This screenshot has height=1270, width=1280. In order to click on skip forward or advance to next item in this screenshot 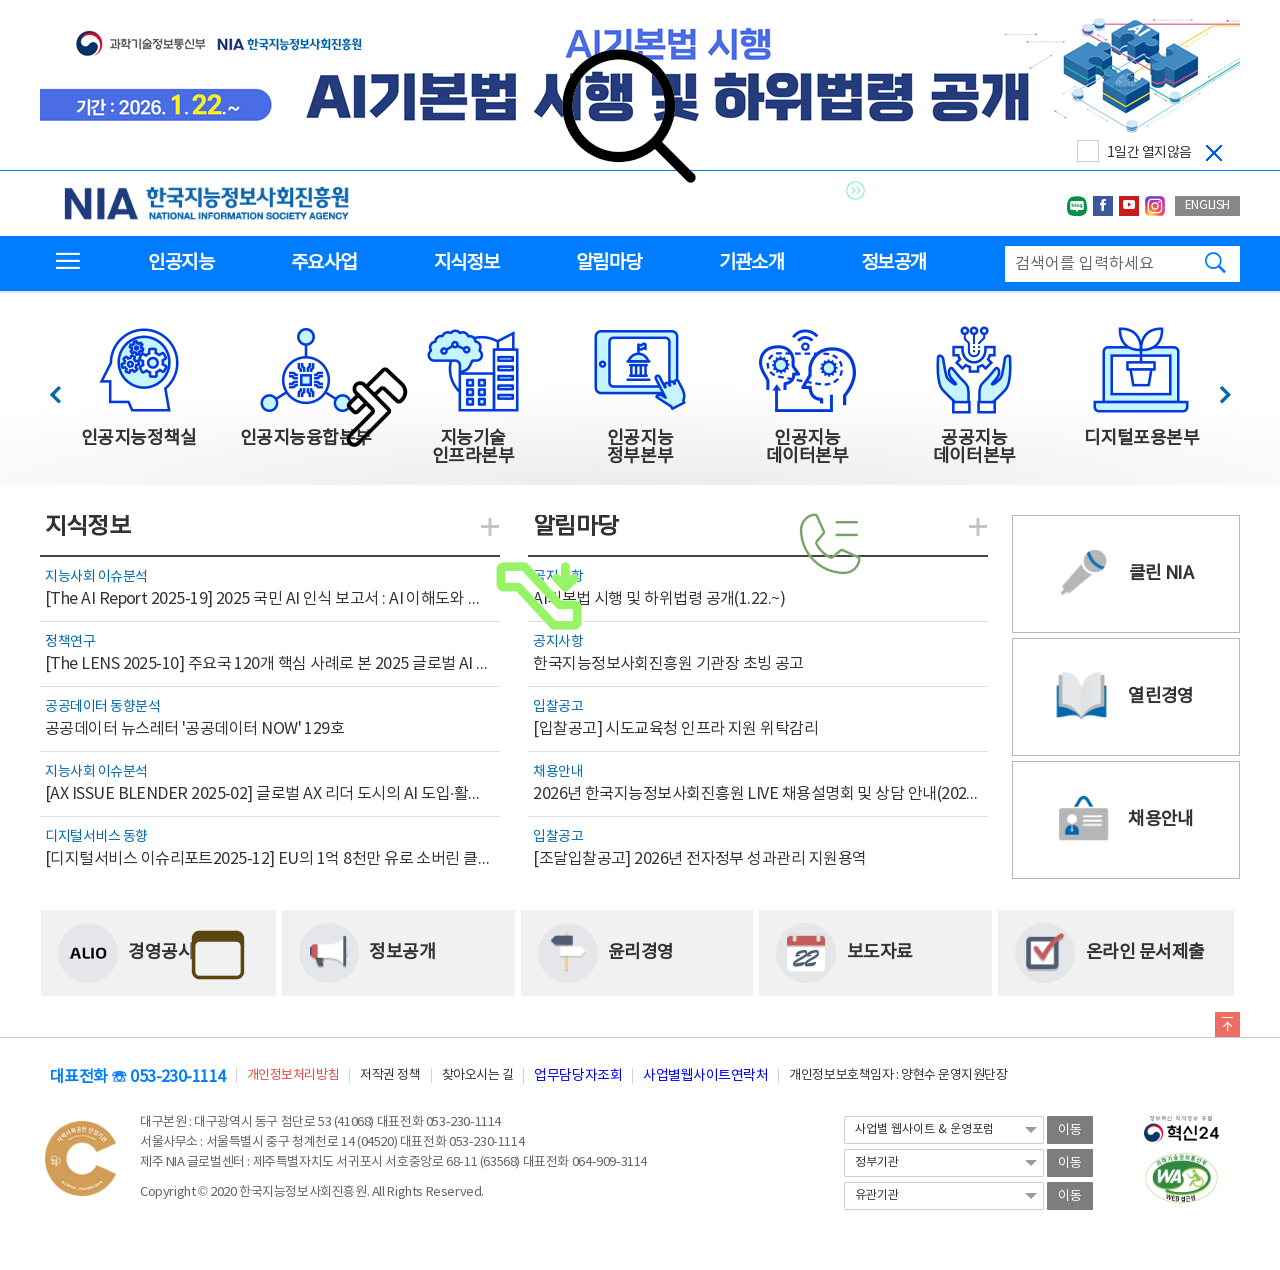, I will do `click(855, 190)`.